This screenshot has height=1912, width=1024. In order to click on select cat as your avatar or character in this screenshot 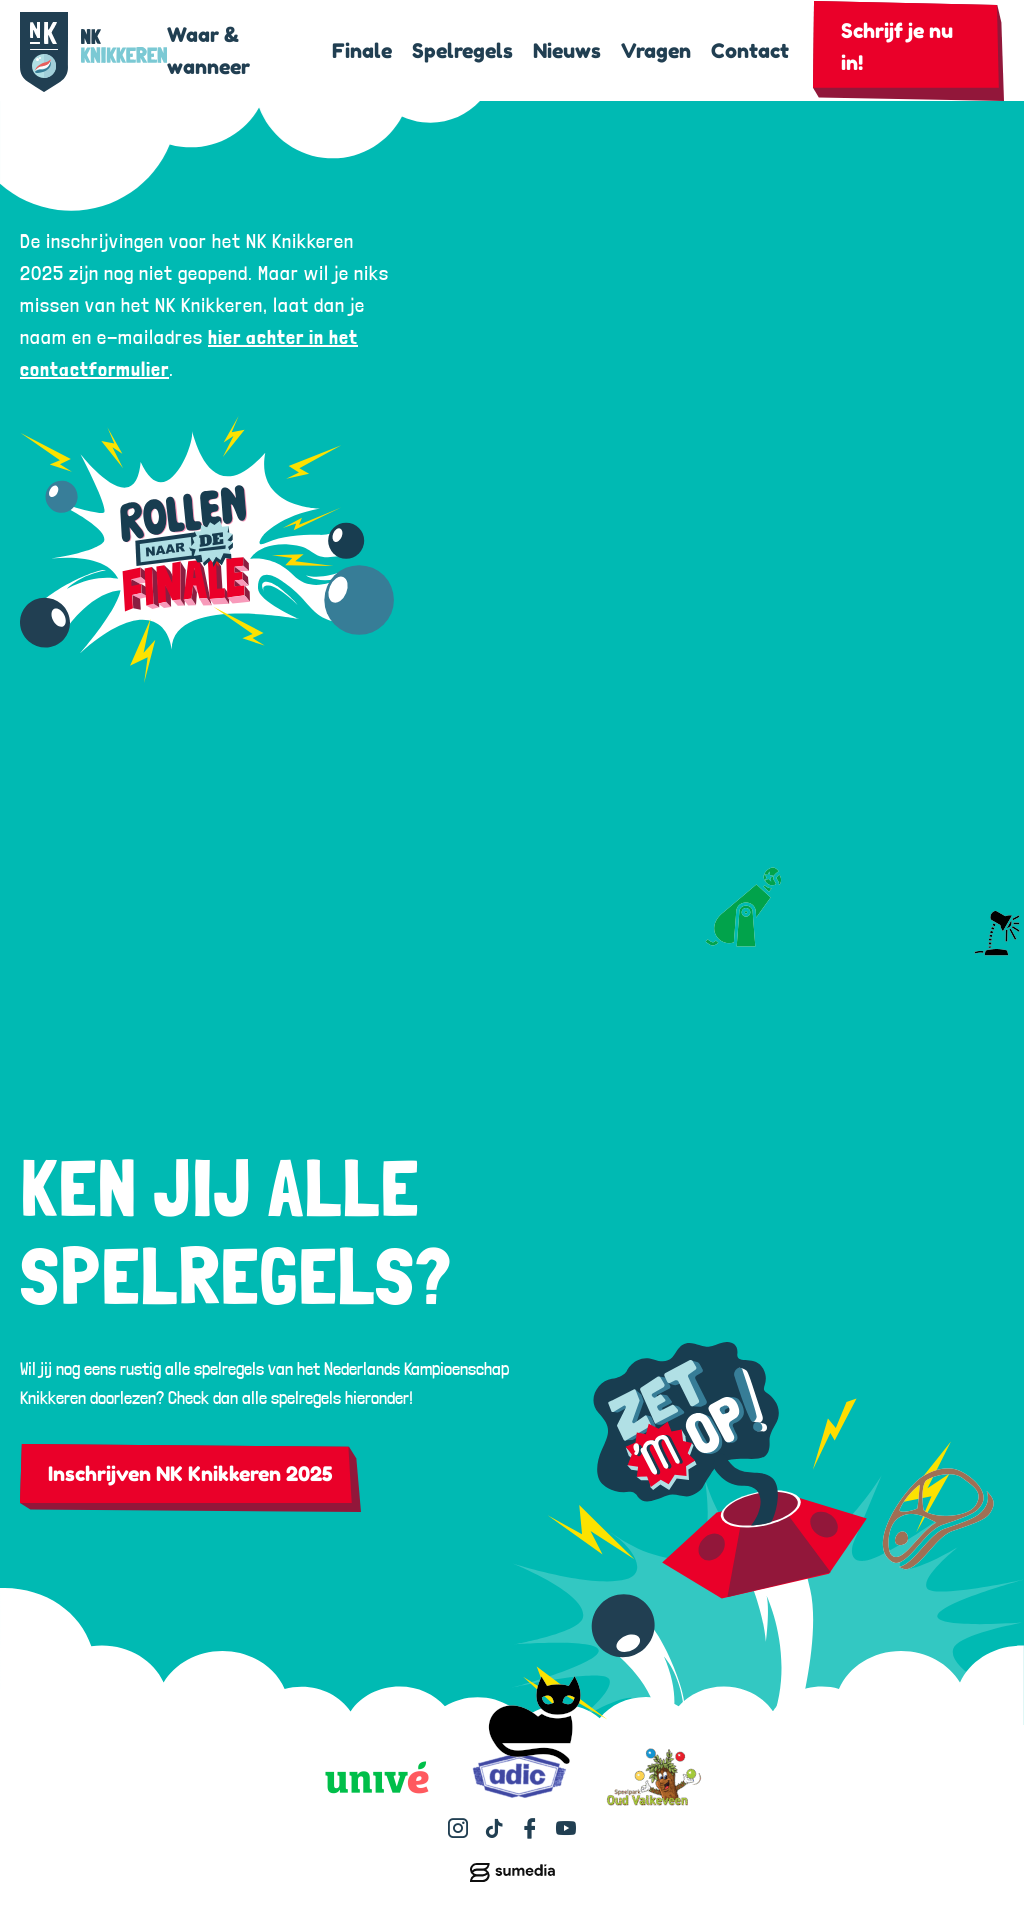, I will do `click(534, 1718)`.